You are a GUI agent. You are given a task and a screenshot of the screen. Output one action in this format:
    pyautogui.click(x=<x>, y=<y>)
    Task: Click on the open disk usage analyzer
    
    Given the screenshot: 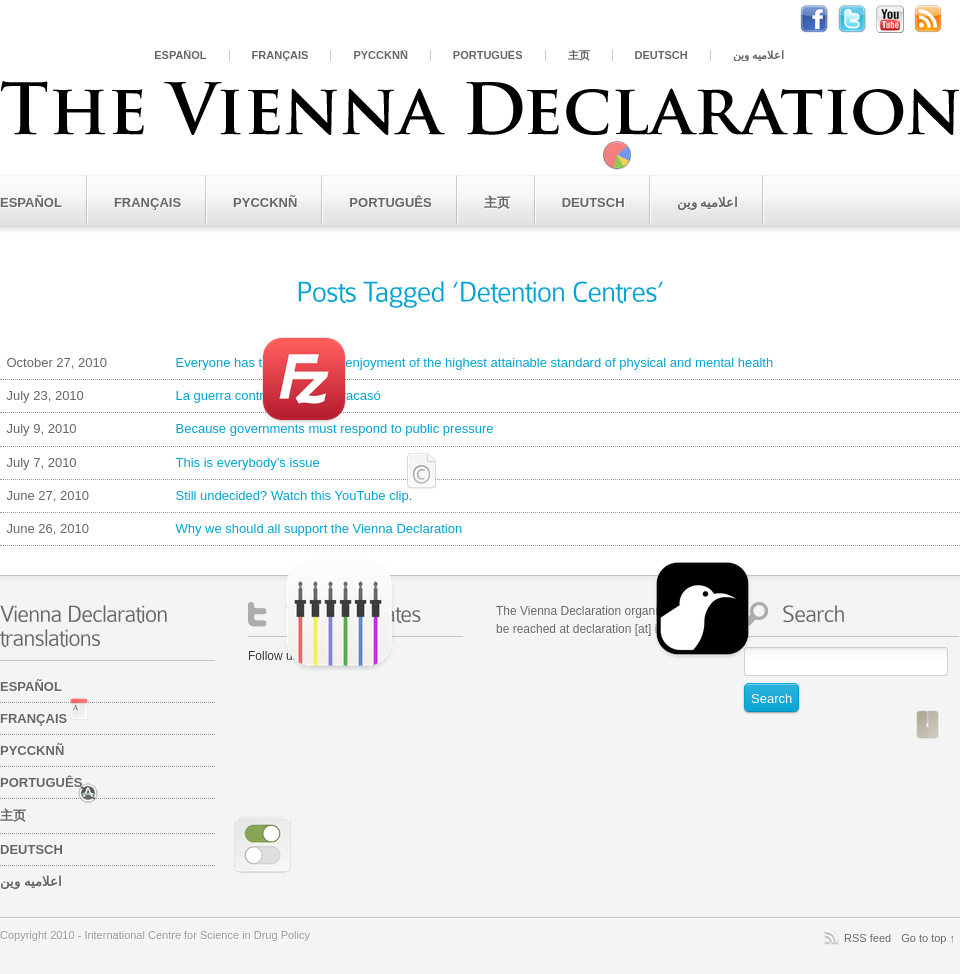 What is the action you would take?
    pyautogui.click(x=617, y=155)
    